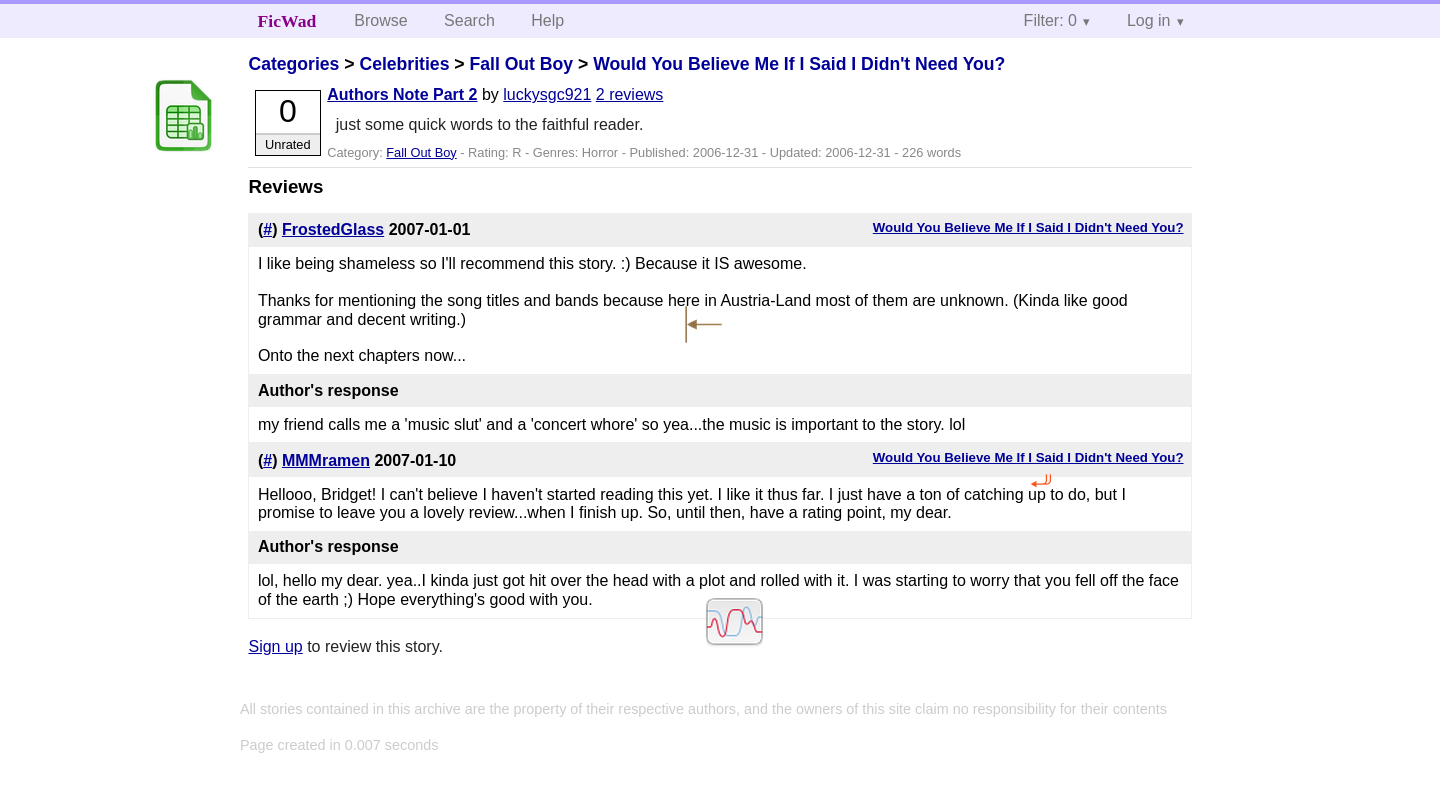 This screenshot has width=1440, height=787. I want to click on open an opendocument spreadsheet file, so click(183, 115).